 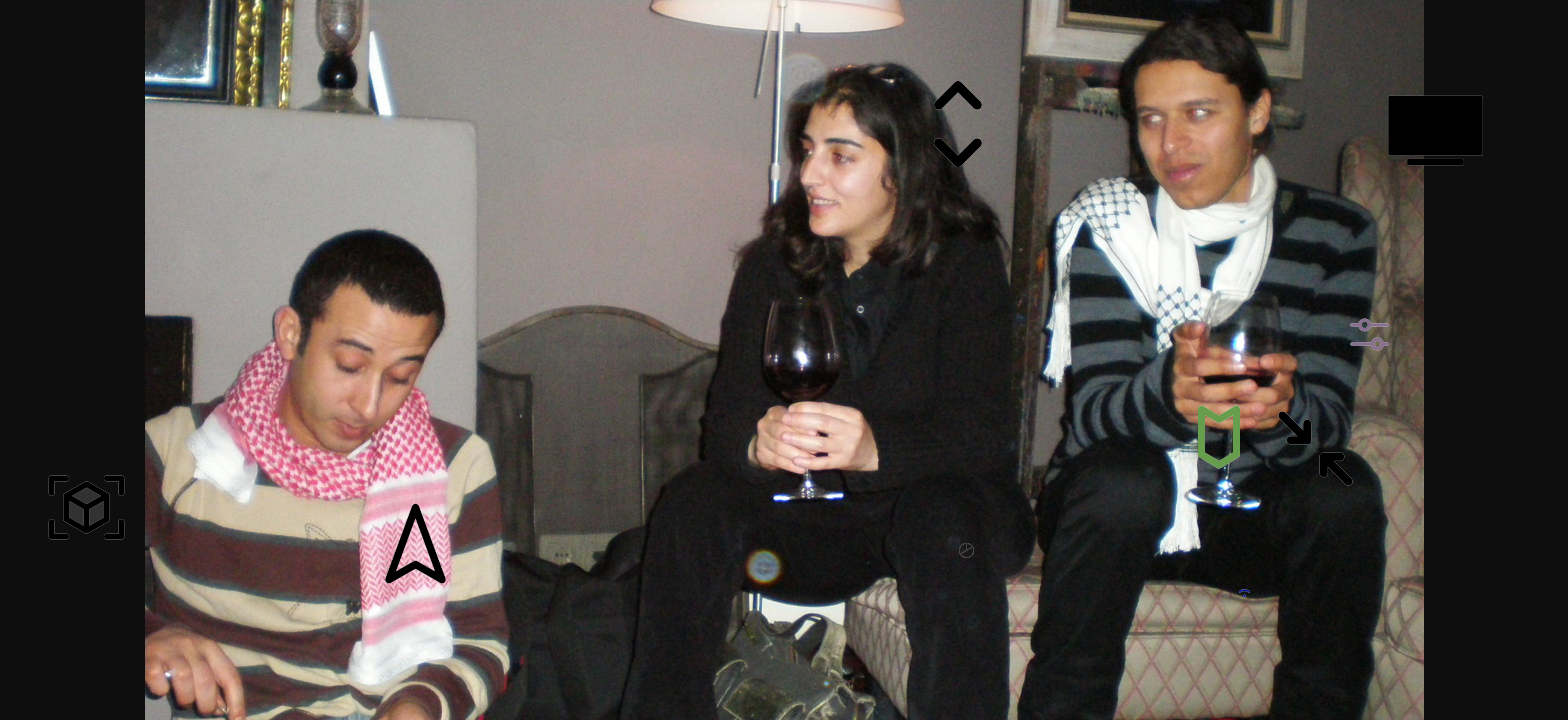 I want to click on navigate to current location, so click(x=415, y=545).